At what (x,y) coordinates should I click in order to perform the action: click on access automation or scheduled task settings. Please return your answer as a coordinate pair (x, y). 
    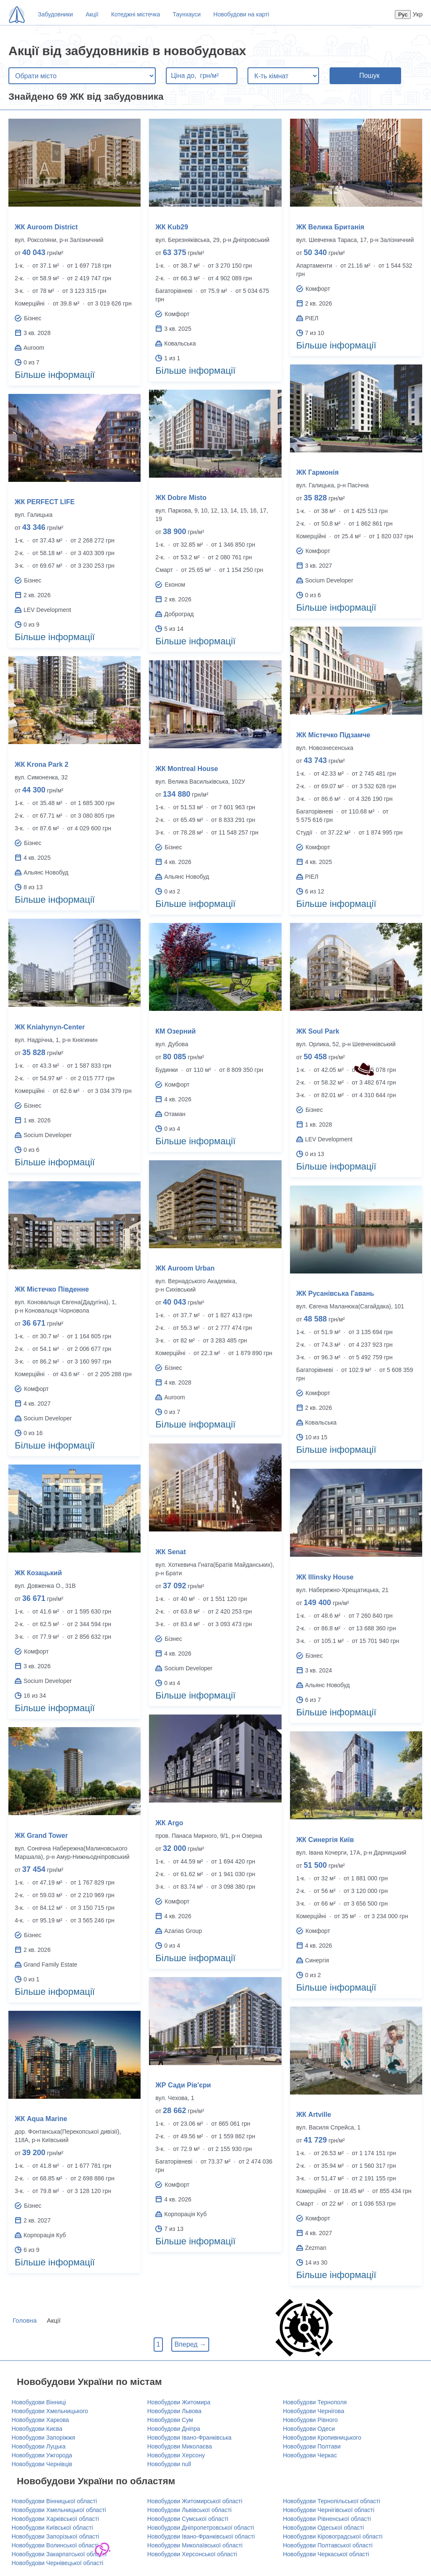
    Looking at the image, I should click on (304, 2327).